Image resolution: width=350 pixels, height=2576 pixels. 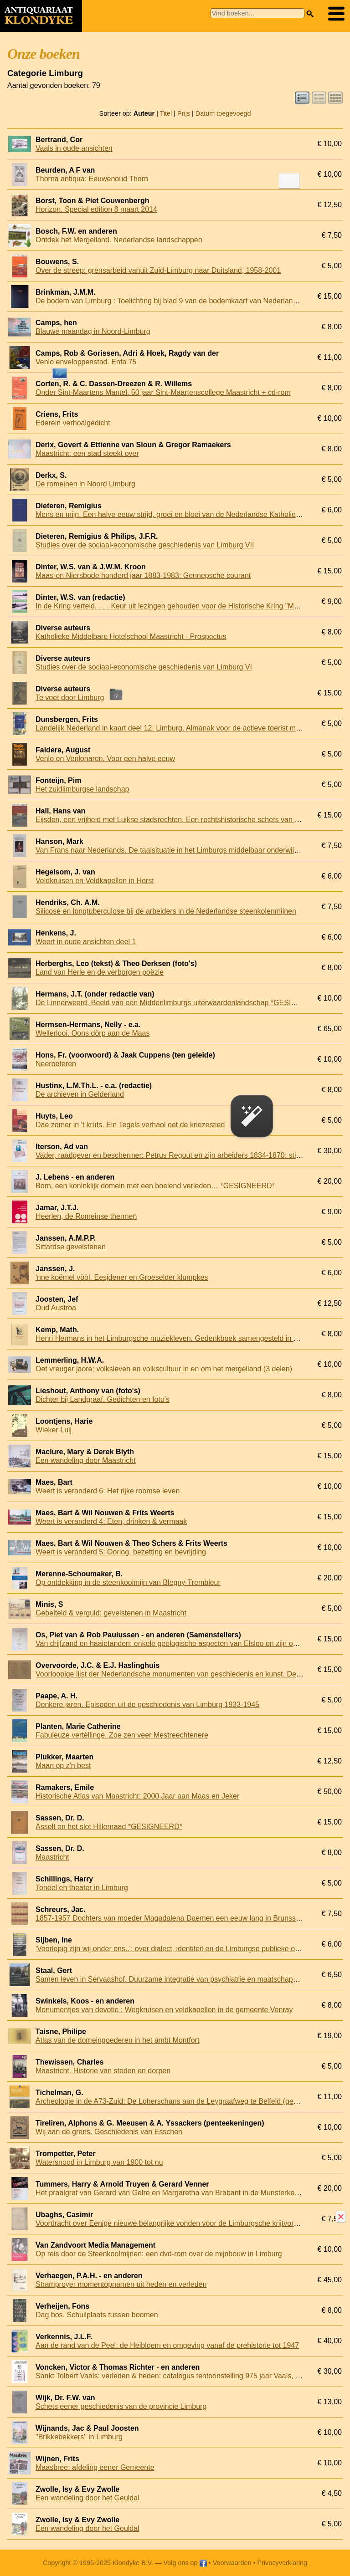 I want to click on represents an apple ibook g4 laptop device, so click(x=60, y=374).